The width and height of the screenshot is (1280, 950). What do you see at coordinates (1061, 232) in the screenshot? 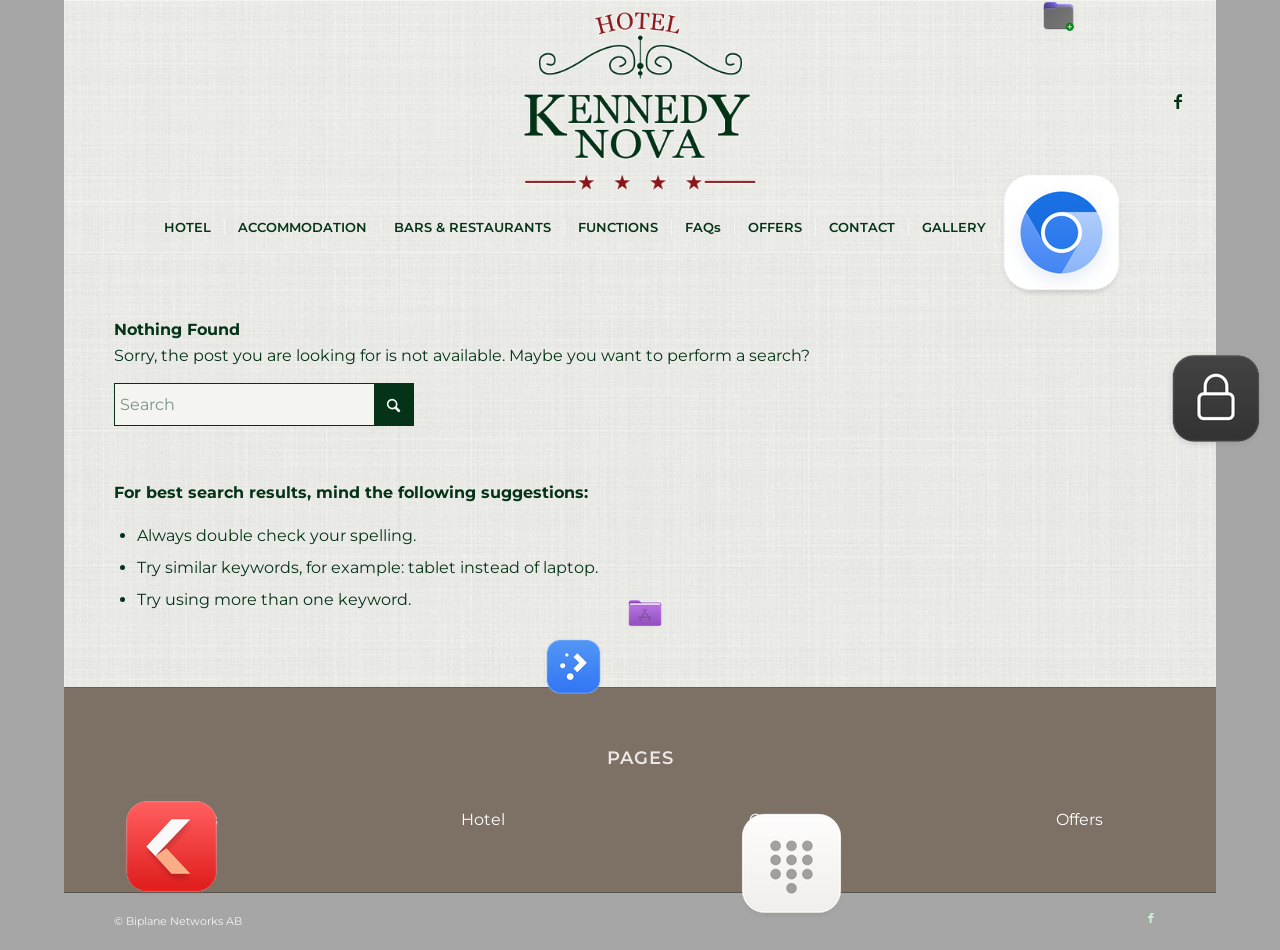
I see `open chromium web browser` at bounding box center [1061, 232].